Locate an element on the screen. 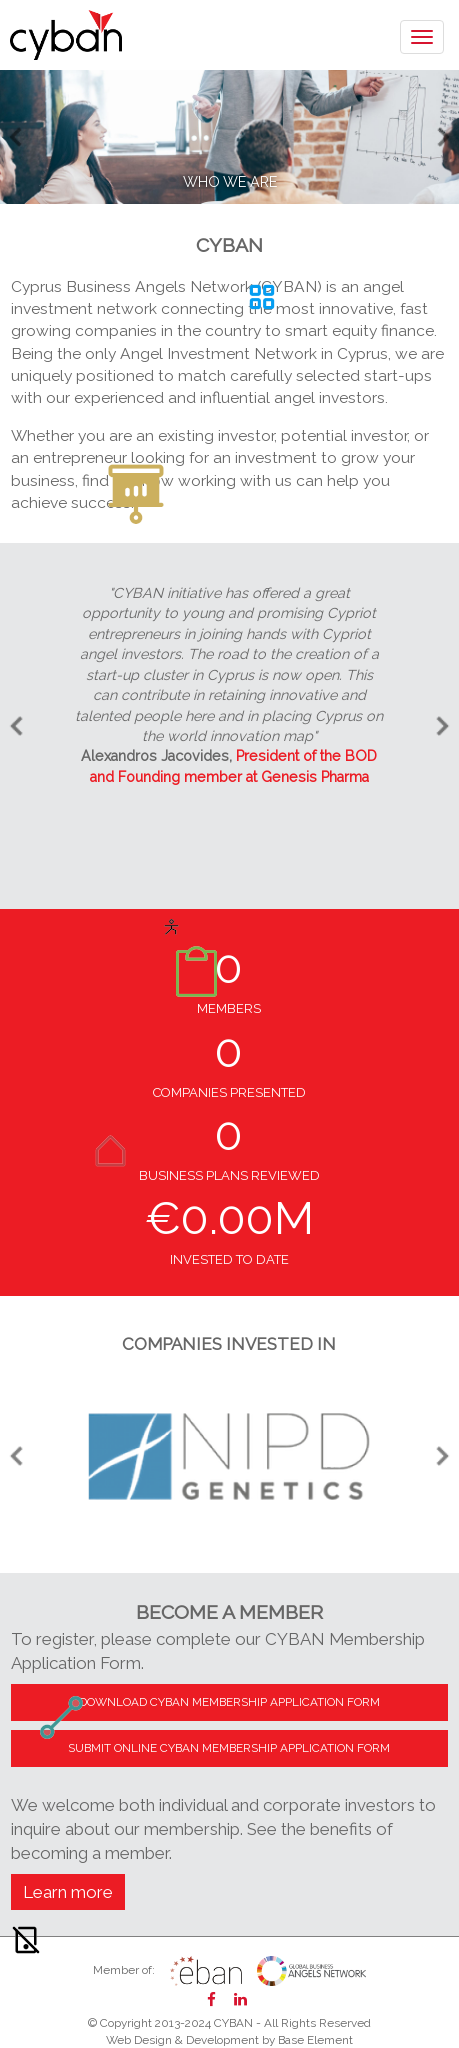 Image resolution: width=459 pixels, height=2048 pixels. view presentation with charts is located at coordinates (136, 490).